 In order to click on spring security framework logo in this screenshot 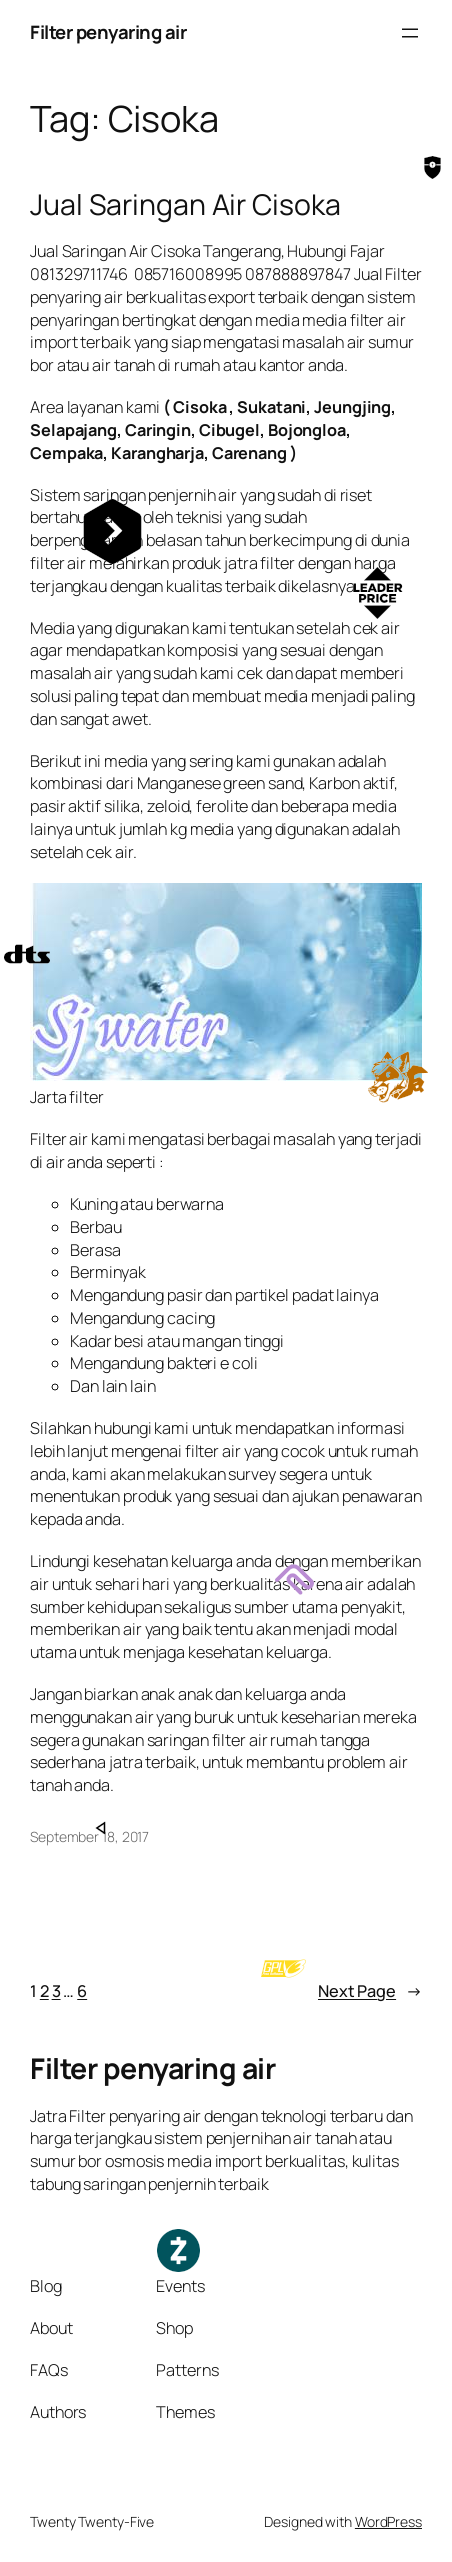, I will do `click(432, 167)`.